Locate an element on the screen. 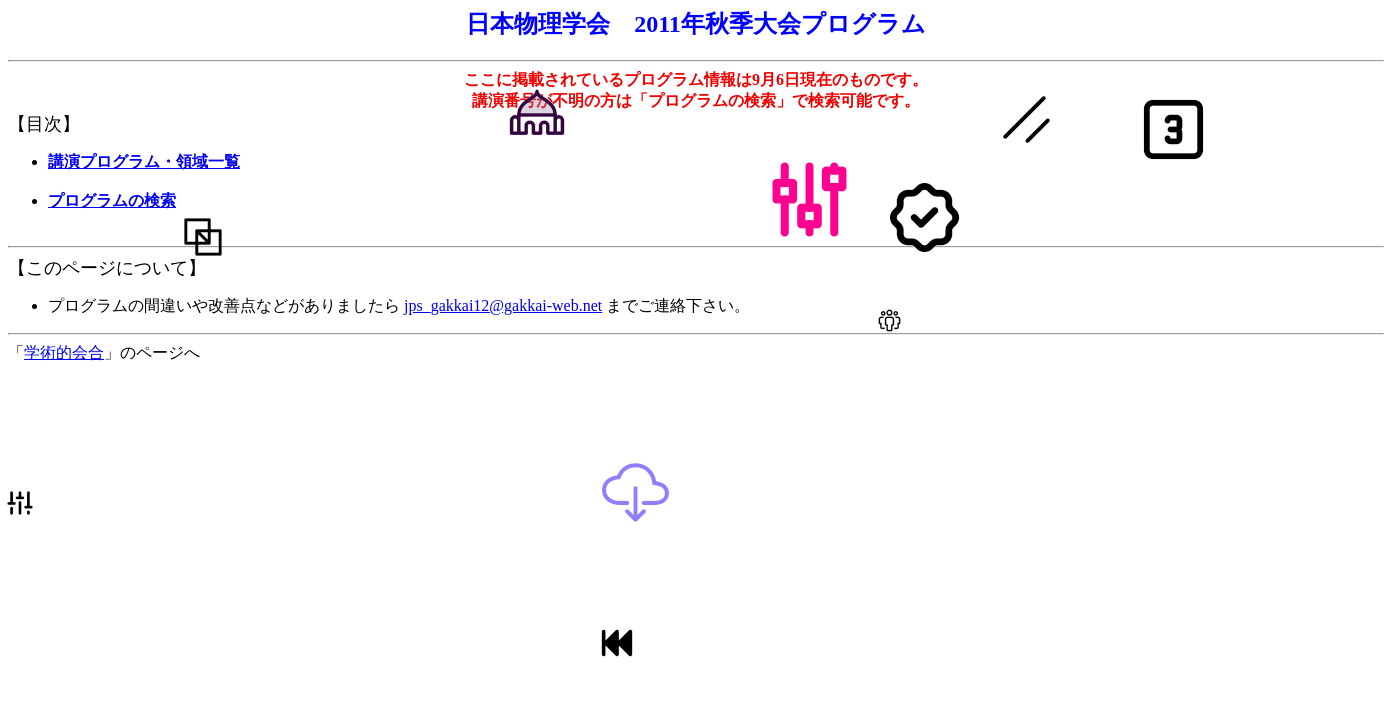 Image resolution: width=1392 pixels, height=720 pixels. intersect or merge two layers is located at coordinates (203, 237).